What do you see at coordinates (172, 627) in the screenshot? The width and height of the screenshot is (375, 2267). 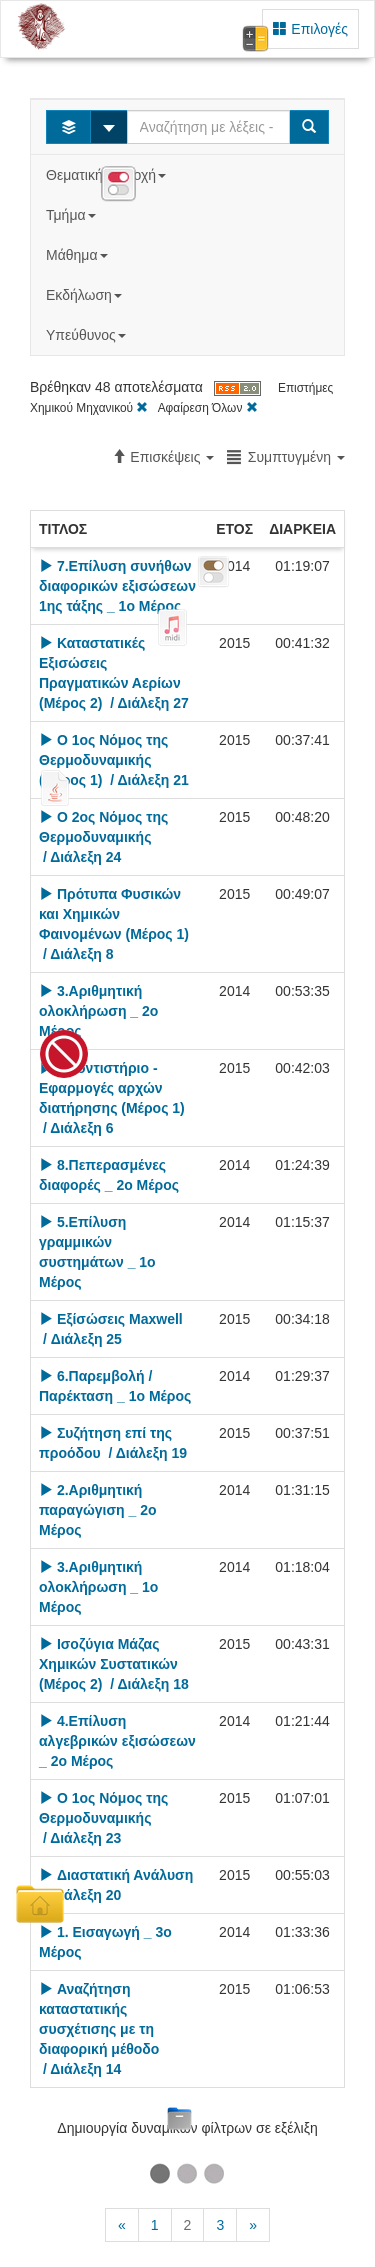 I see `a midi audio file` at bounding box center [172, 627].